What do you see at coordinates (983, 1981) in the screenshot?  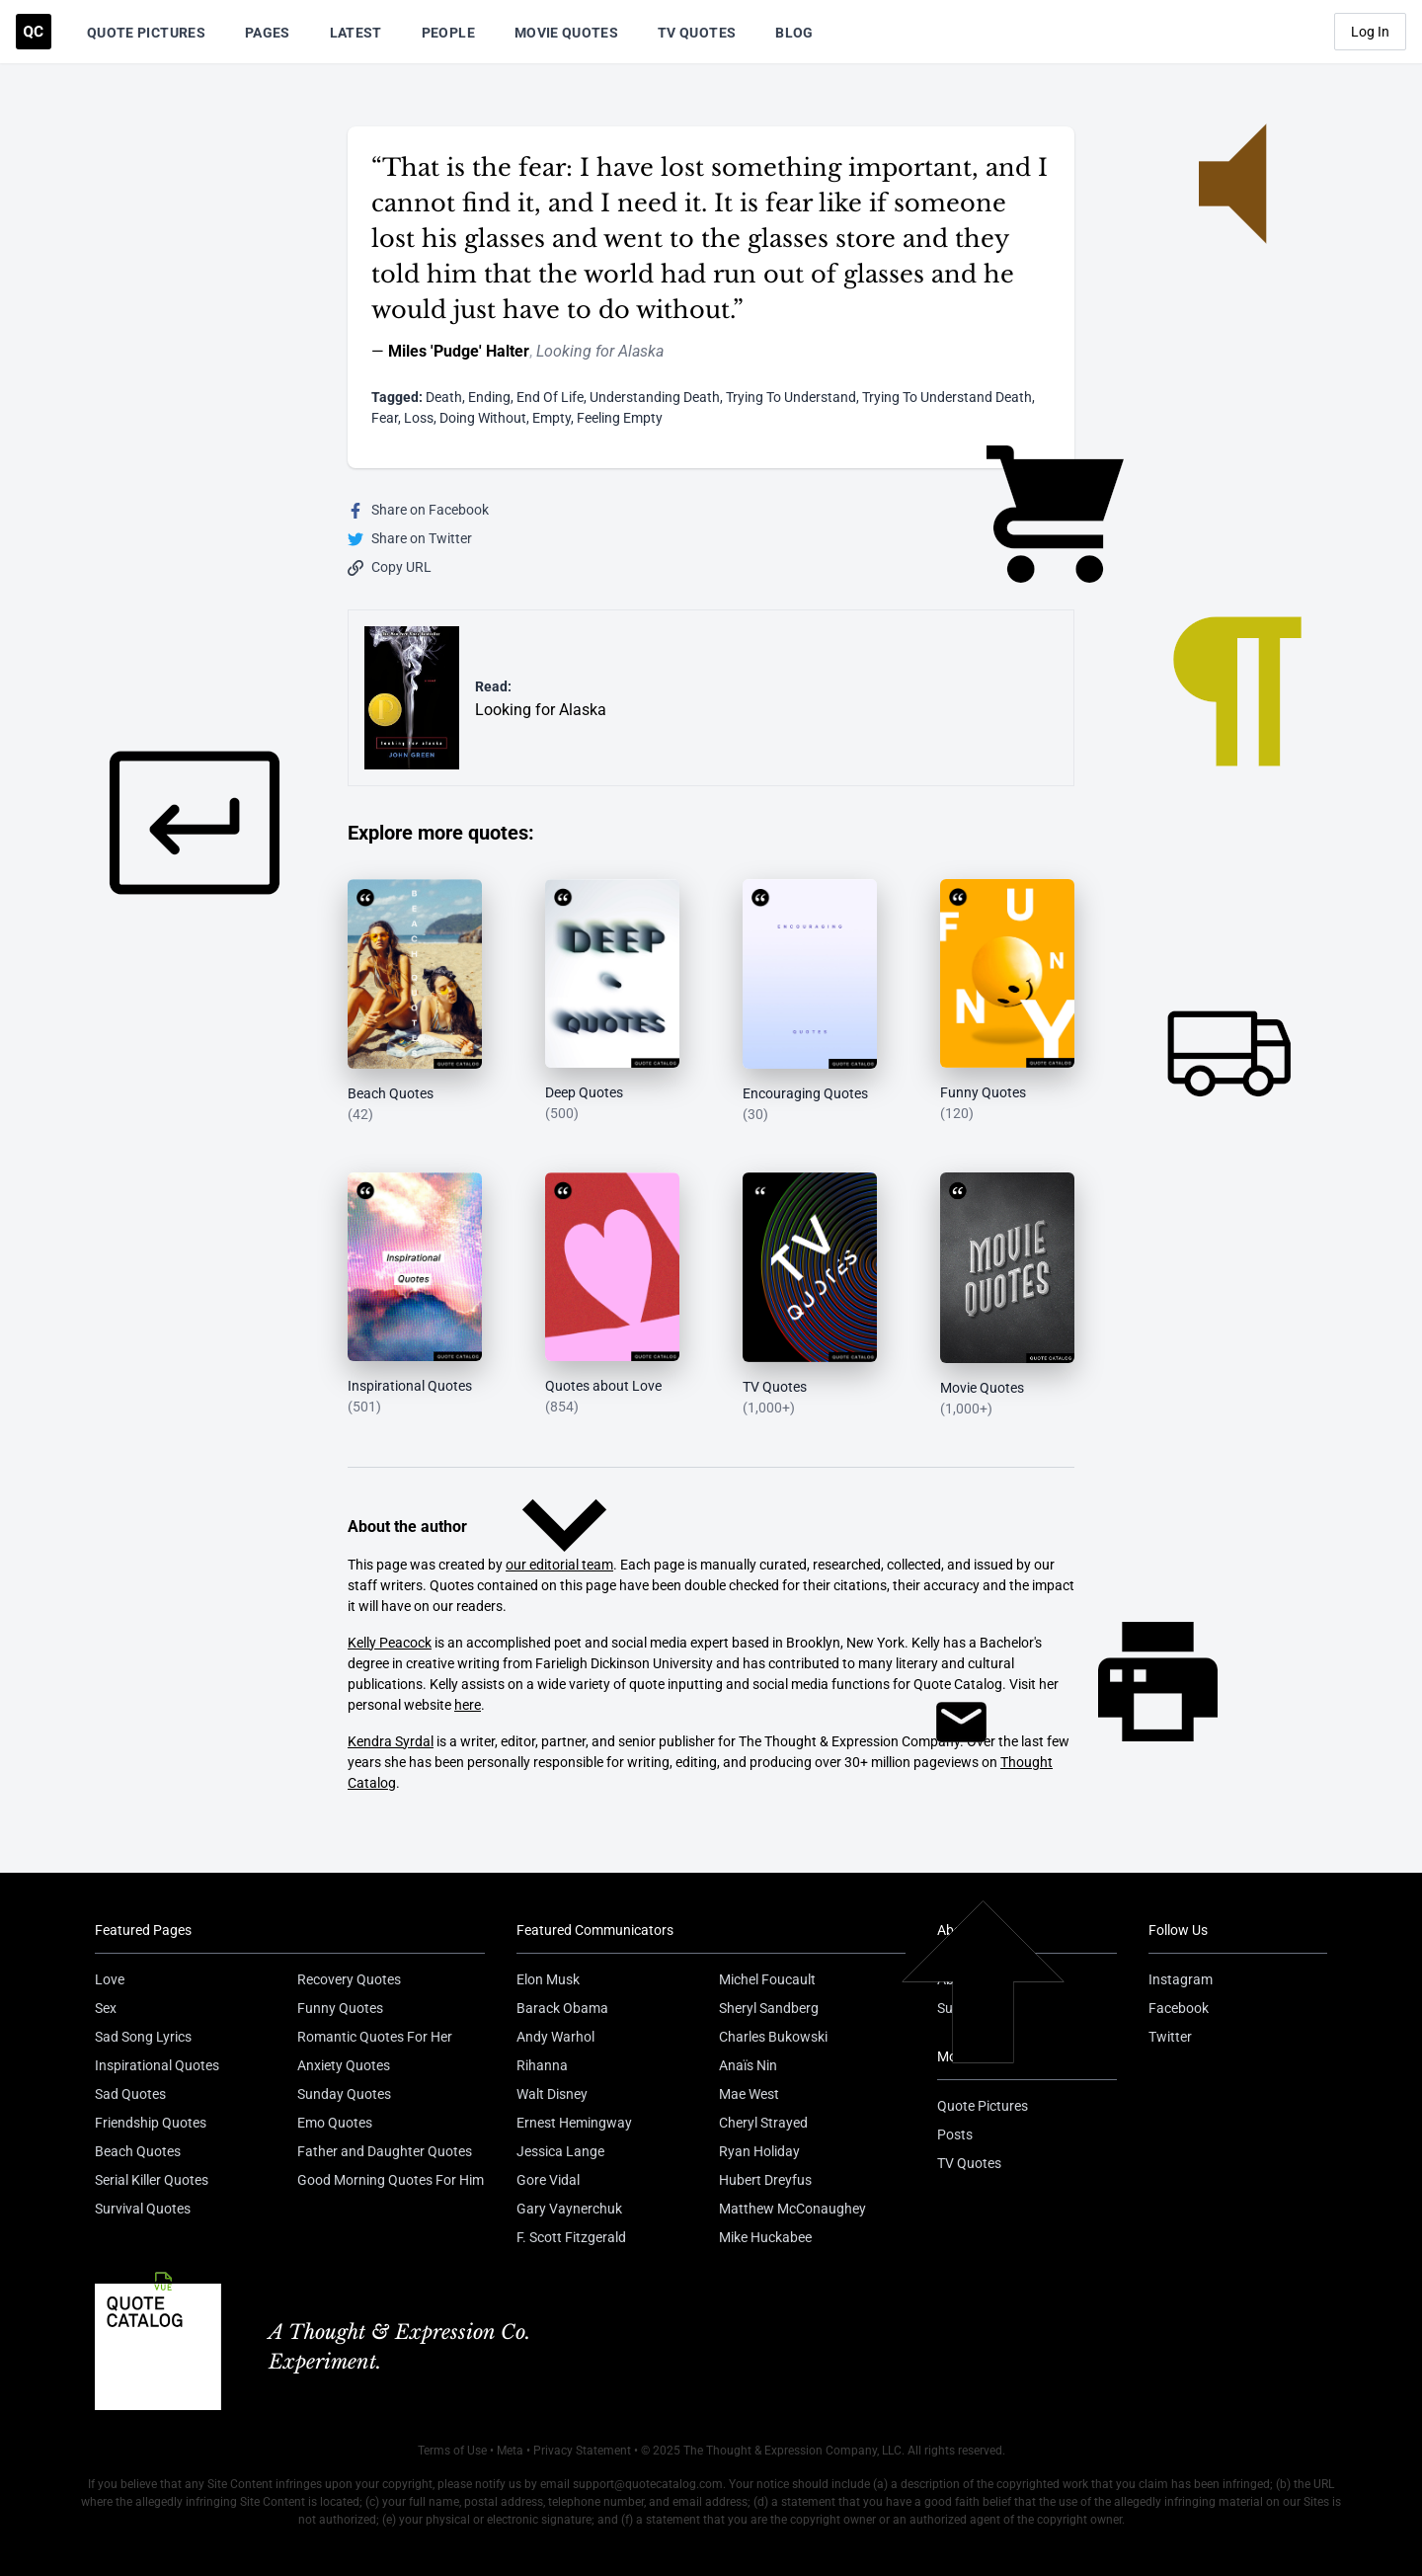 I see `scroll to top of page` at bounding box center [983, 1981].